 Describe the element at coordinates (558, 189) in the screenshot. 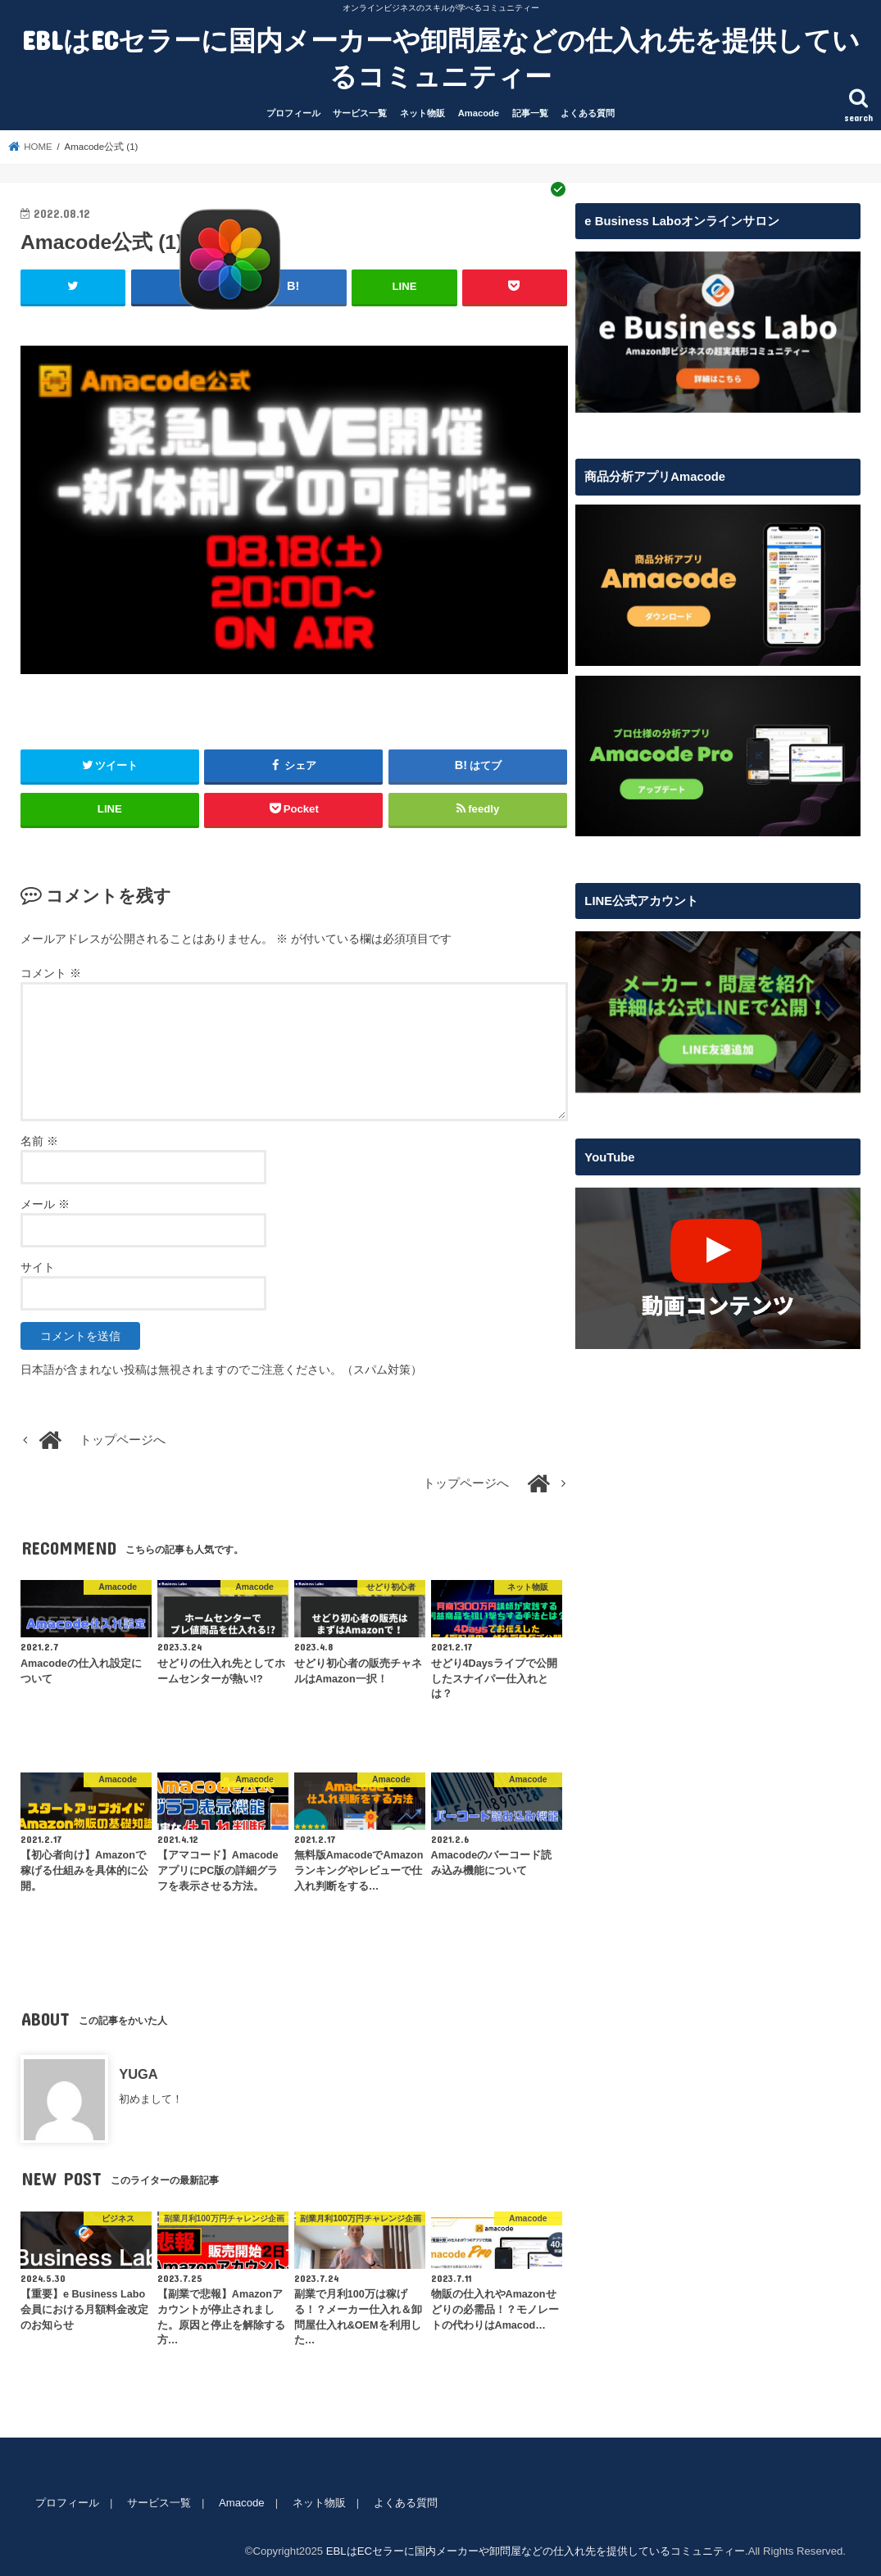

I see `confirm or apply changes` at that location.